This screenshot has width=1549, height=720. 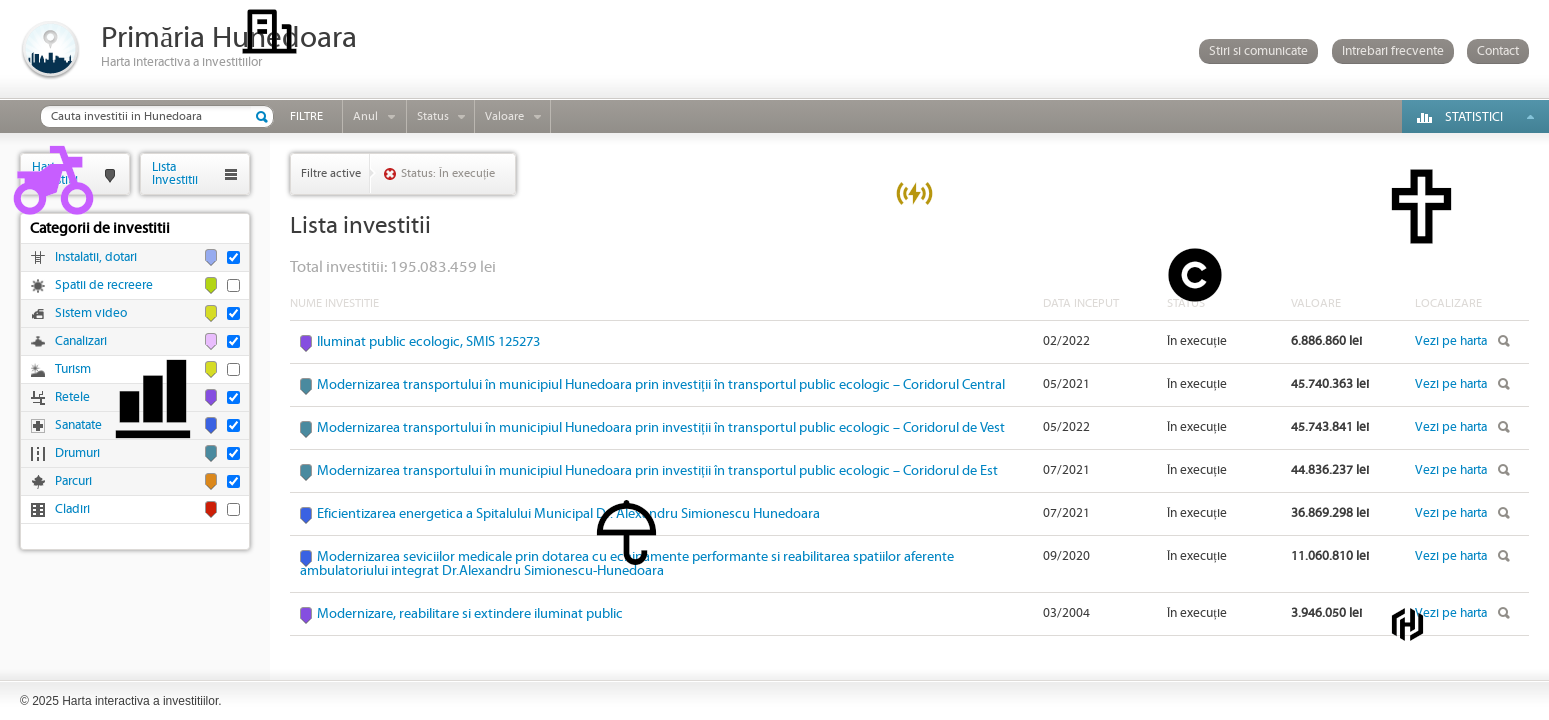 What do you see at coordinates (914, 193) in the screenshot?
I see `indicates wireless charging is active` at bounding box center [914, 193].